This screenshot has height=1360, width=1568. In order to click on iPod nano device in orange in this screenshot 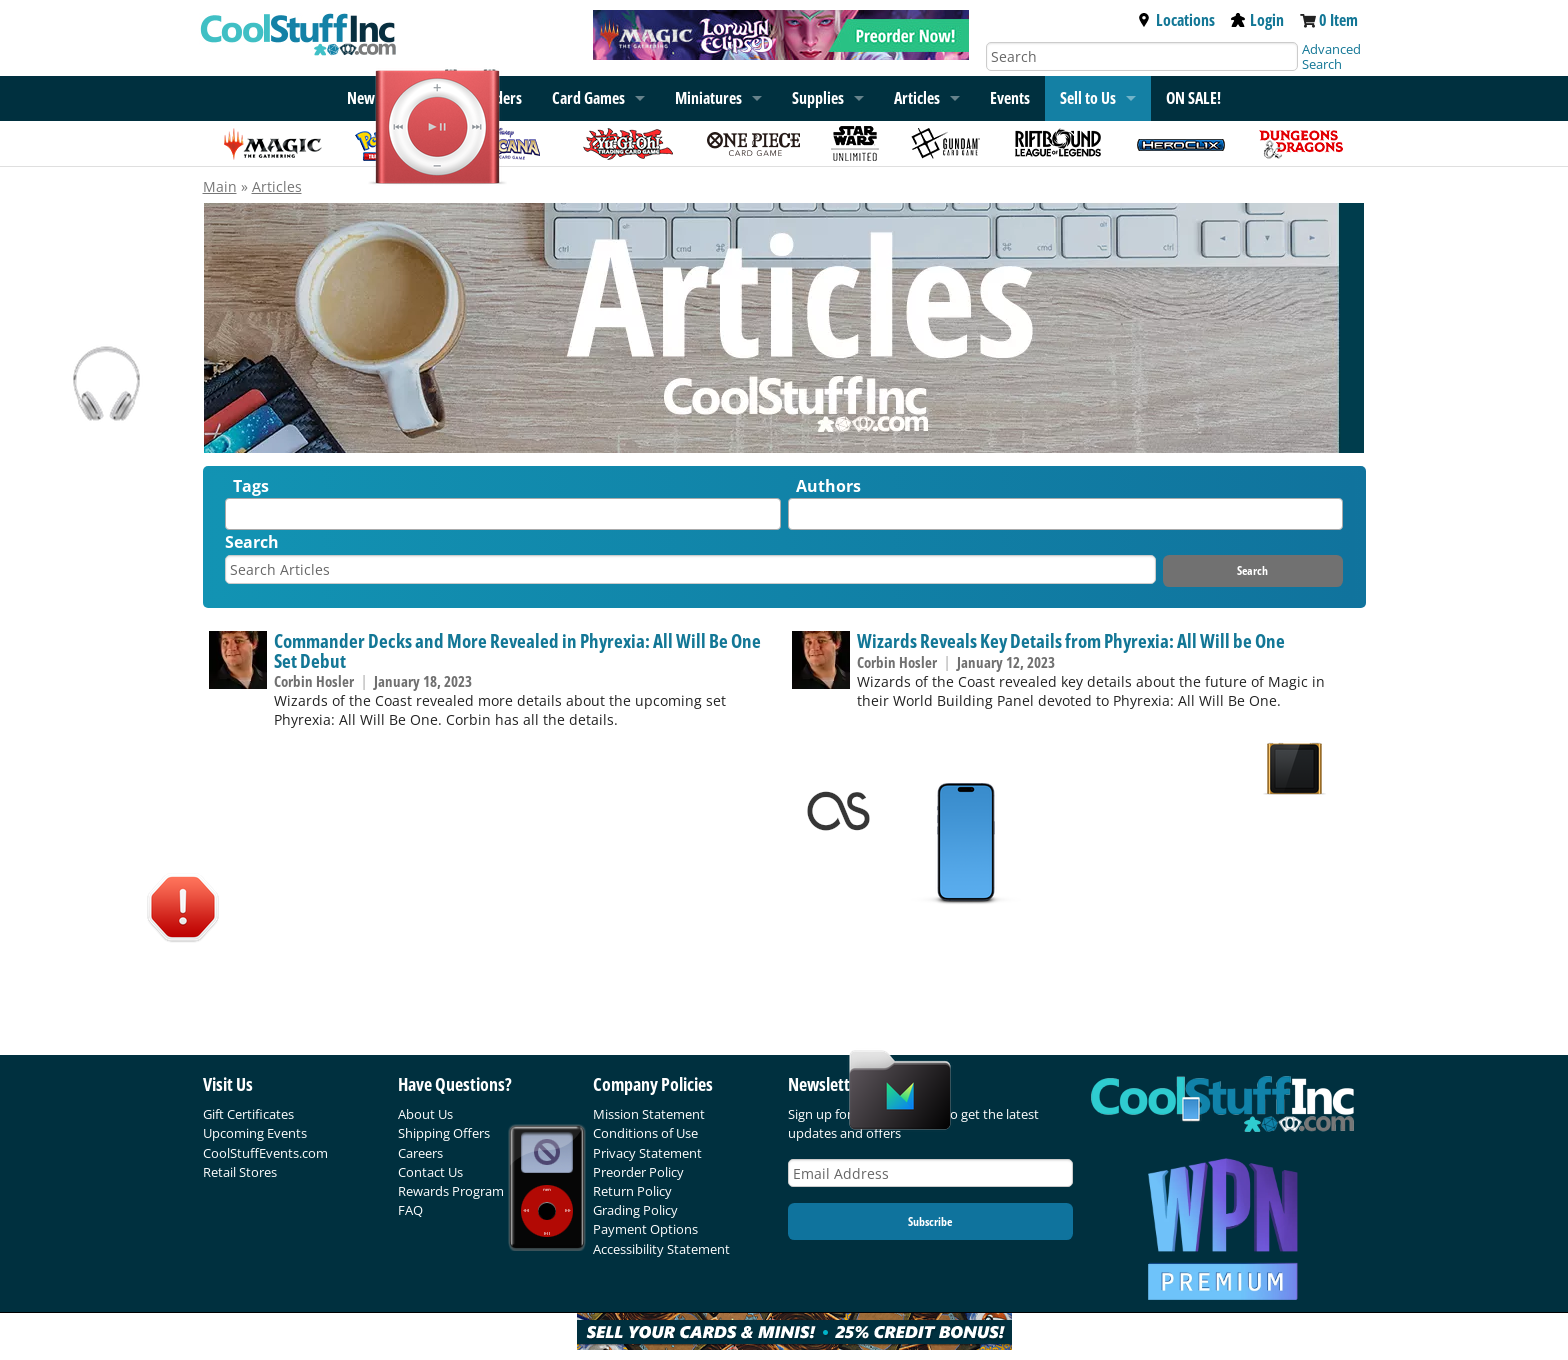, I will do `click(1294, 768)`.